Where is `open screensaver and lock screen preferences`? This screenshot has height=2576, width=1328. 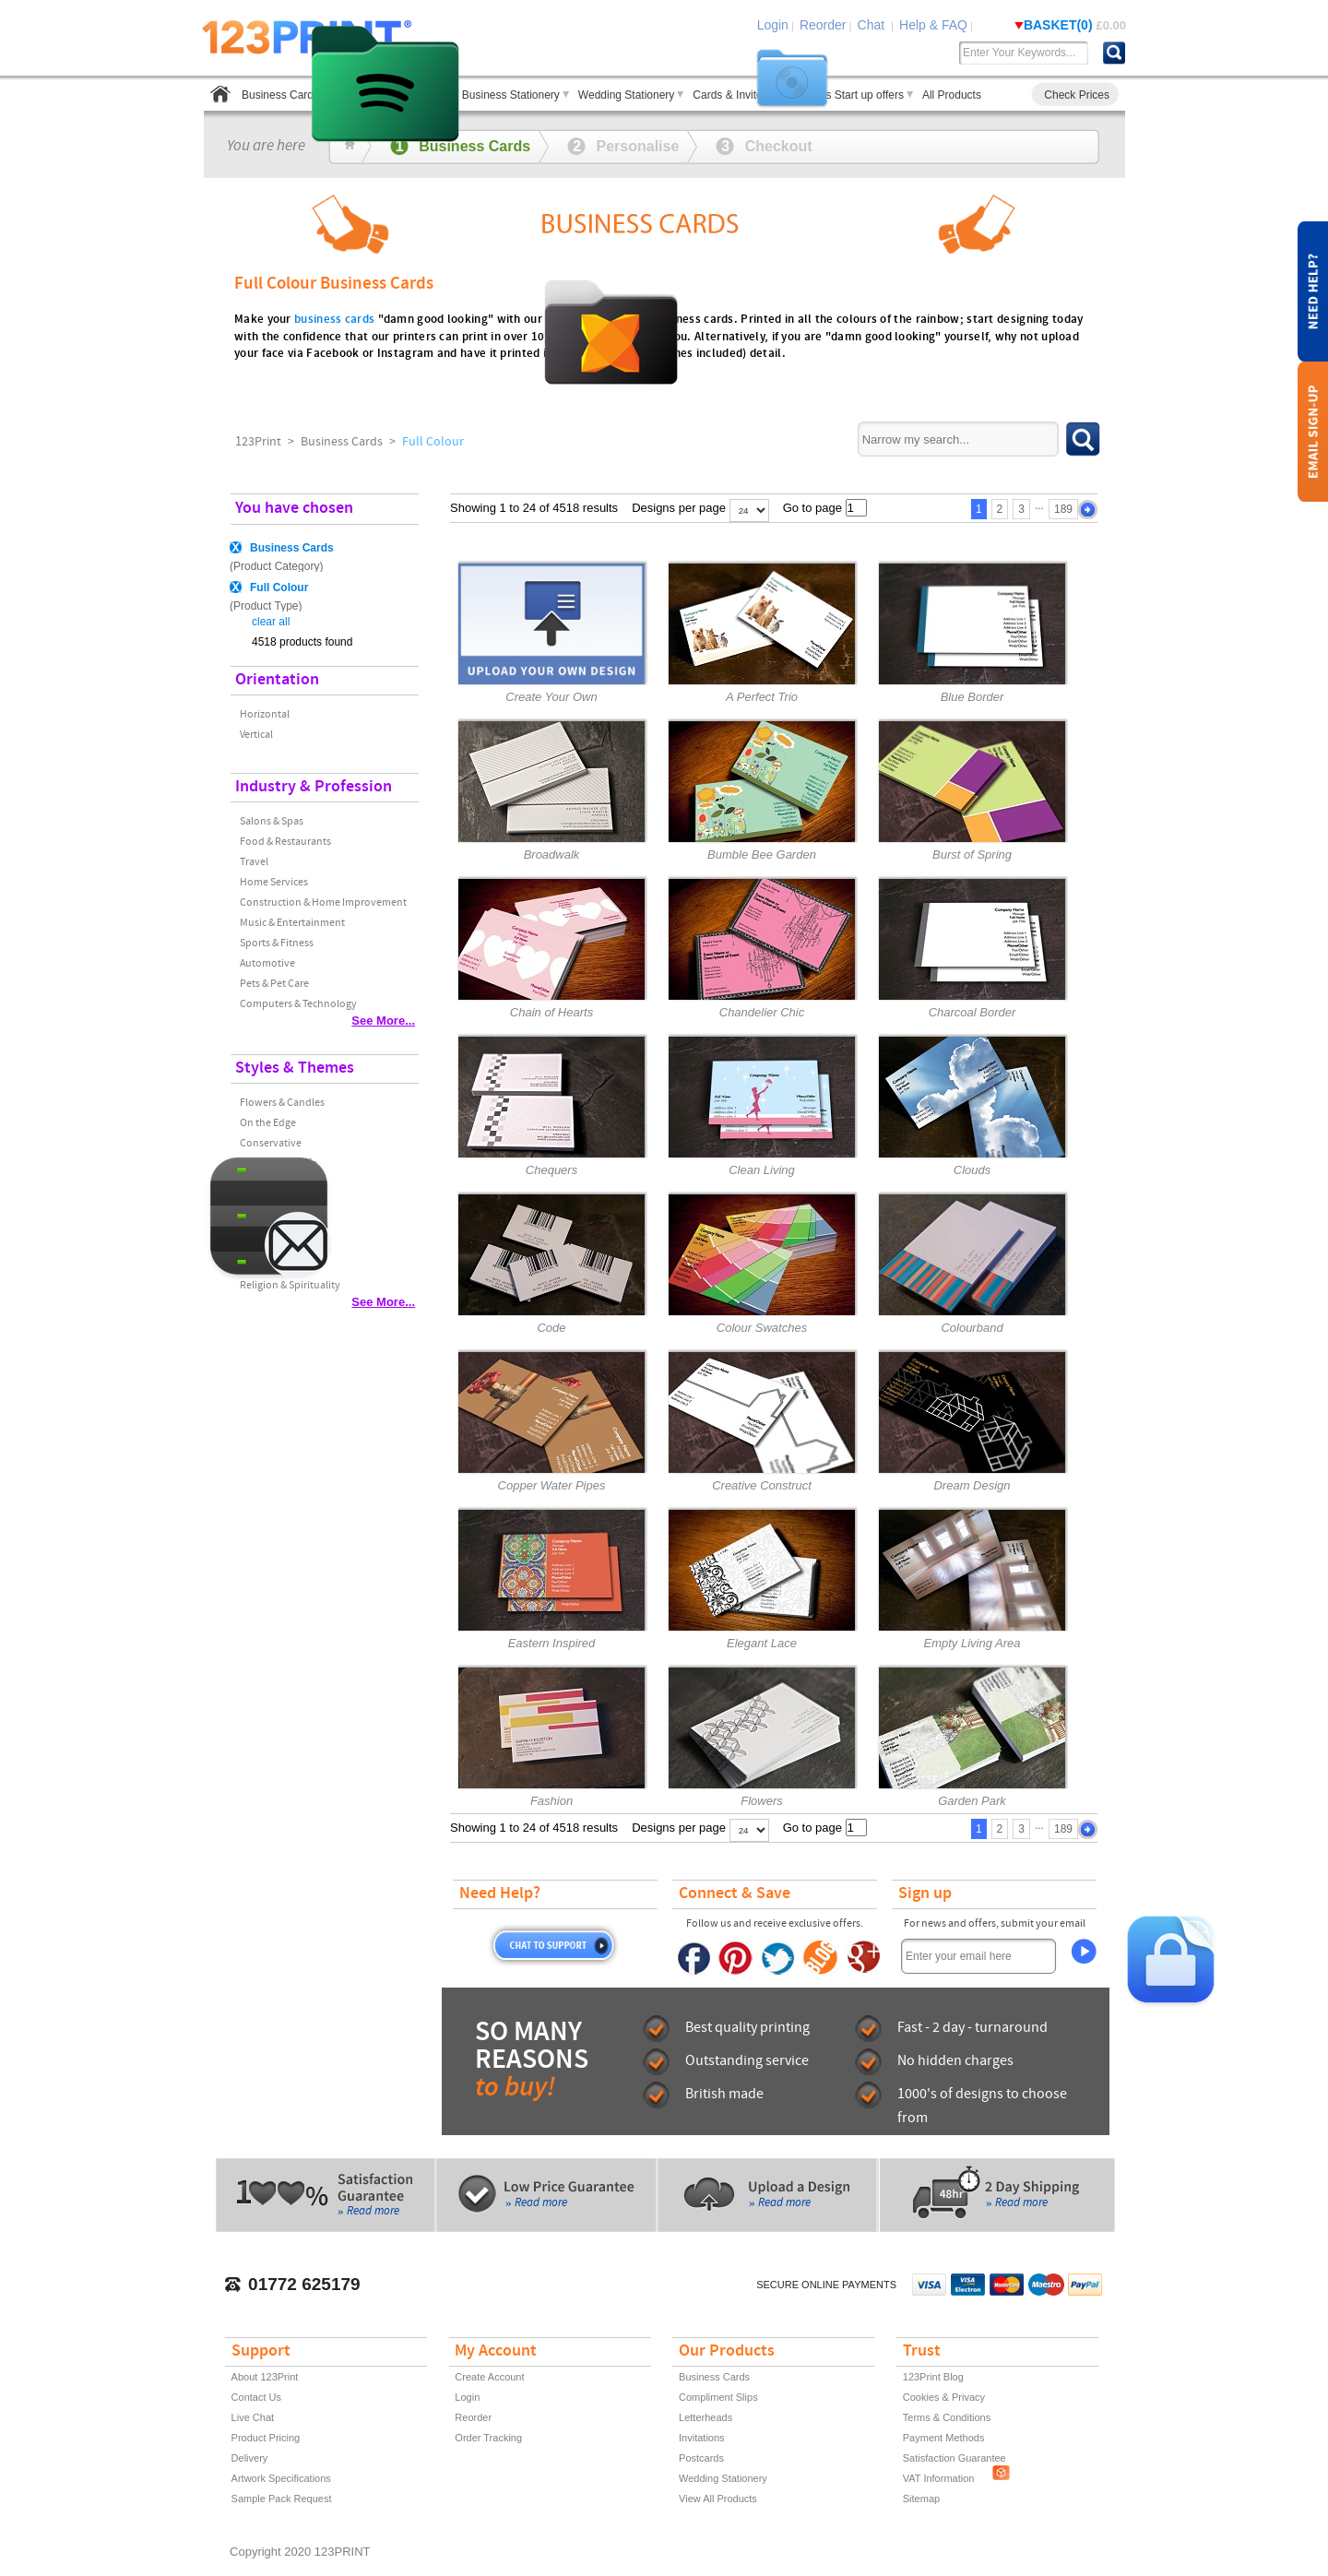 open screensaver and lock screen preferences is located at coordinates (1170, 1959).